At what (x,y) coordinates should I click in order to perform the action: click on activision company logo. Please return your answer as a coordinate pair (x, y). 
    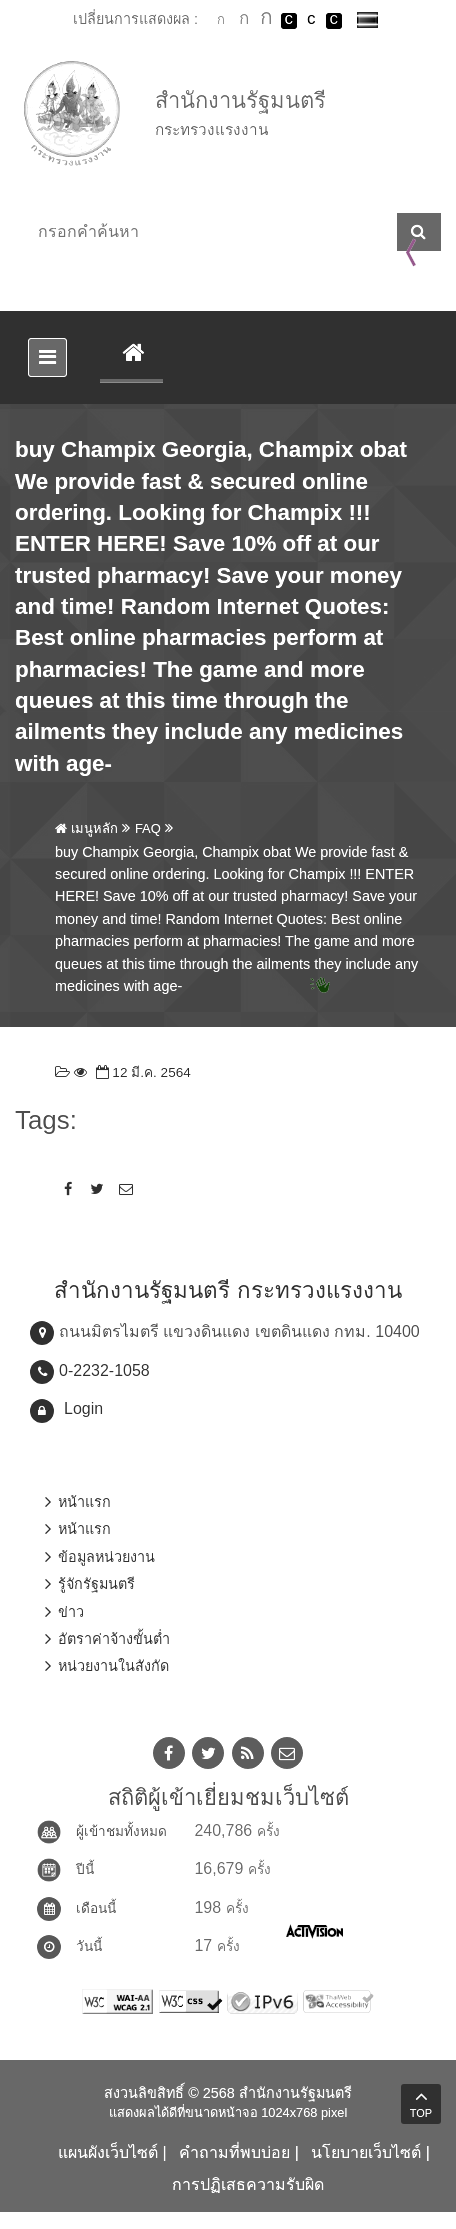
    Looking at the image, I should click on (314, 1931).